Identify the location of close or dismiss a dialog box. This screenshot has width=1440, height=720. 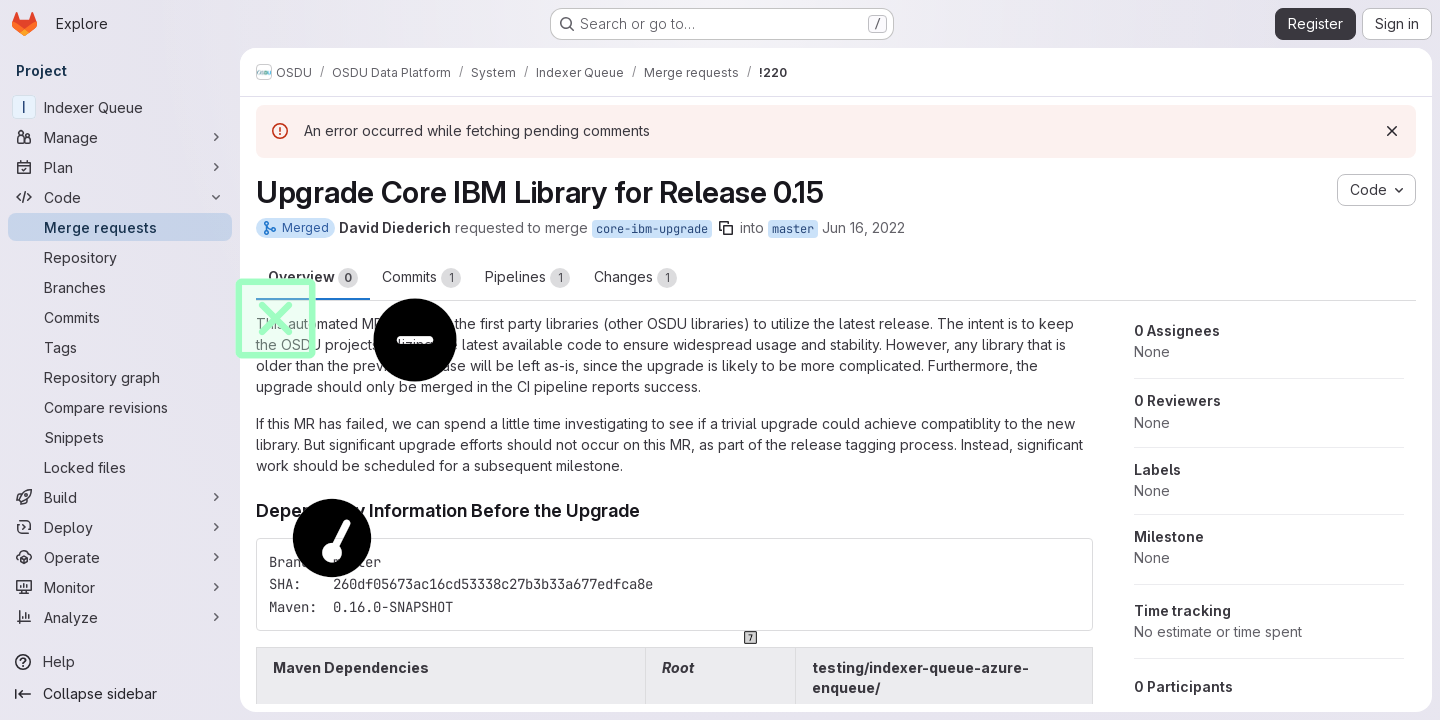
(275, 318).